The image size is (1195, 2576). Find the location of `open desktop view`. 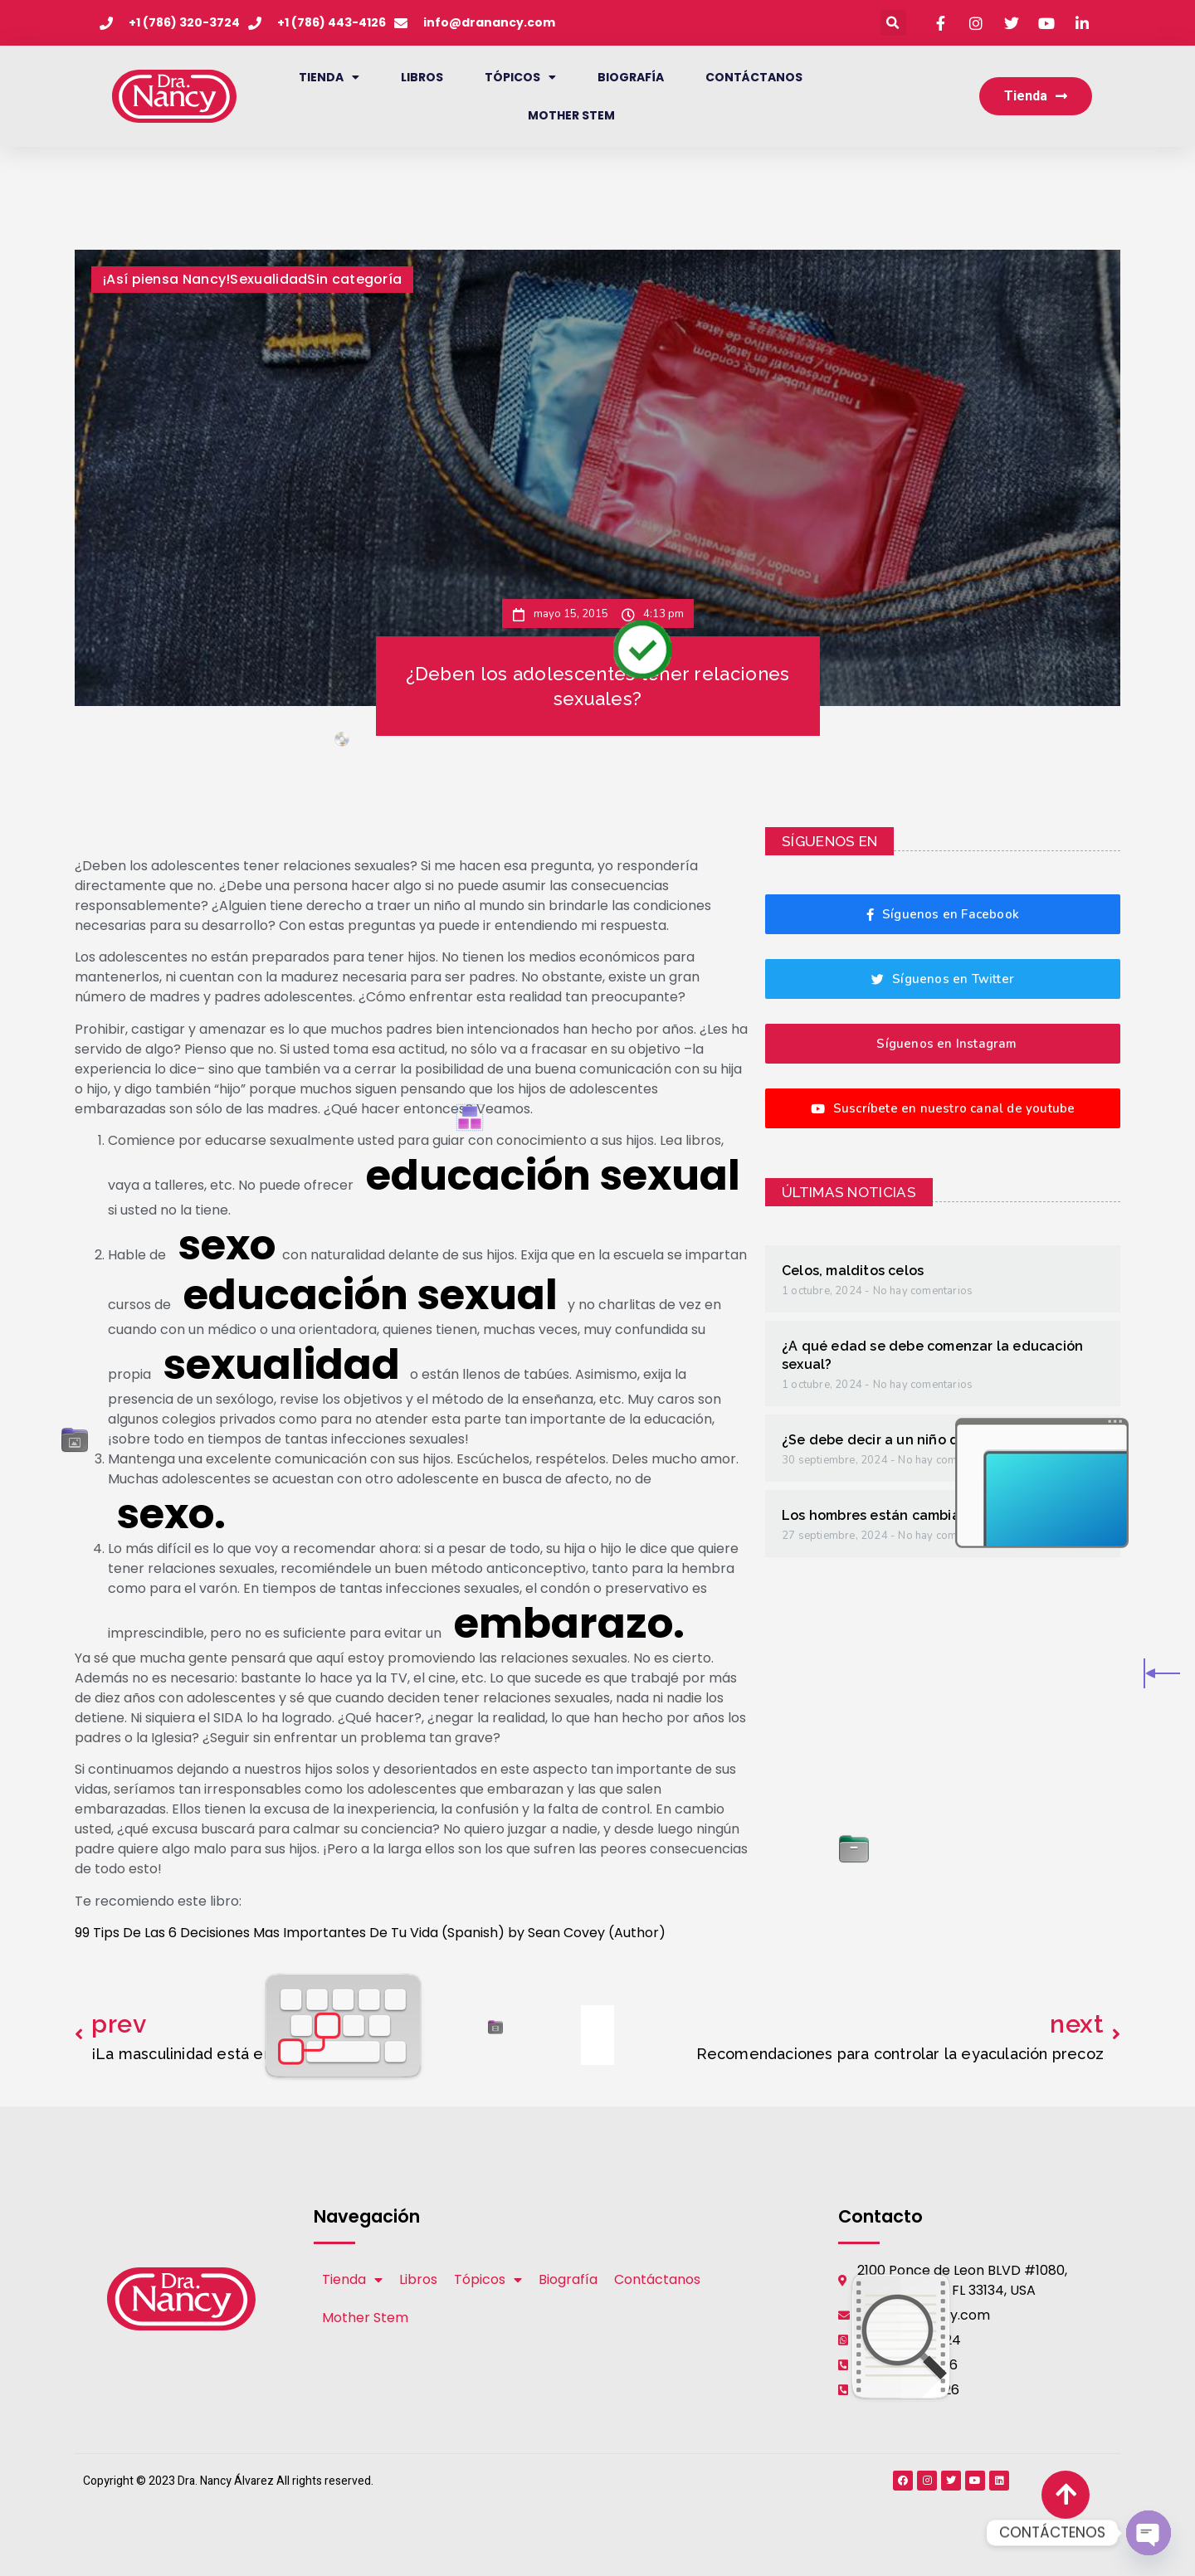

open desktop view is located at coordinates (1041, 1483).